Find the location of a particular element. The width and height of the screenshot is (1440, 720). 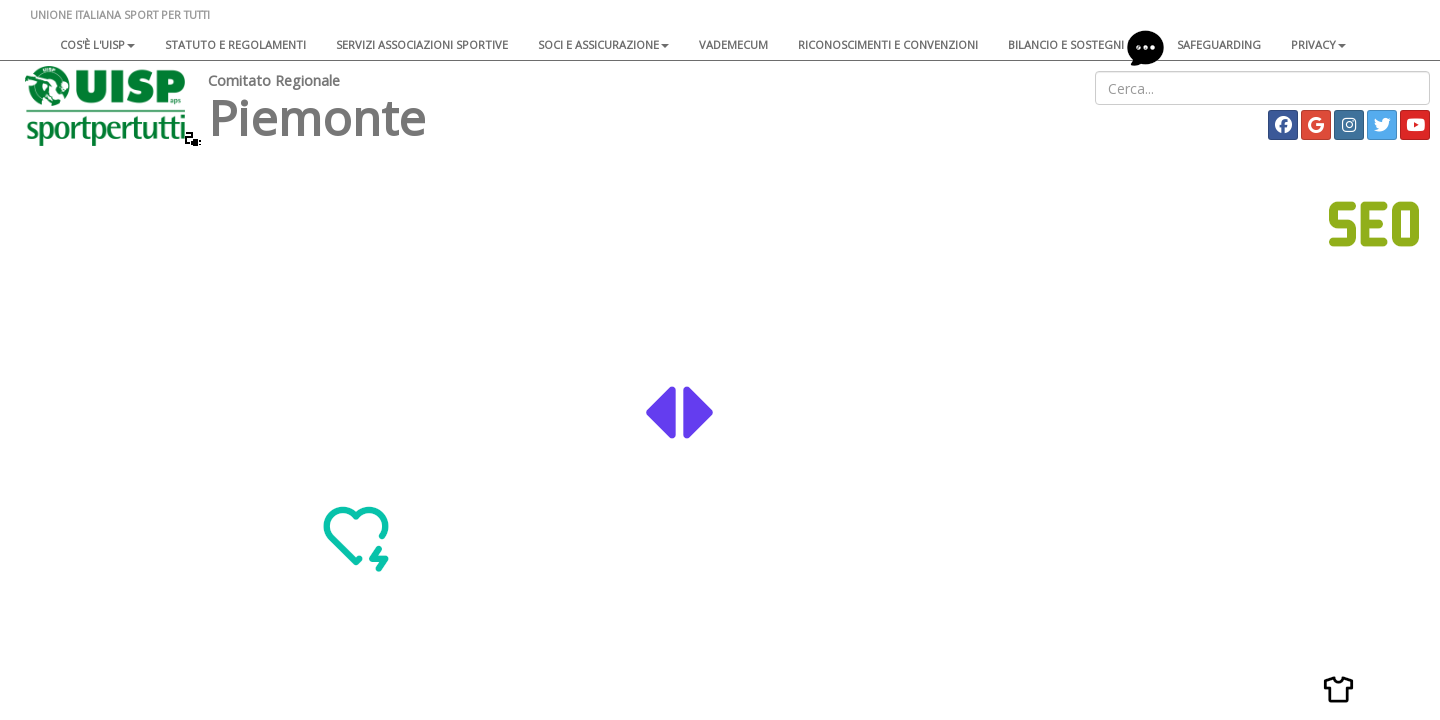

adjust horizontal spacing or position is located at coordinates (679, 412).